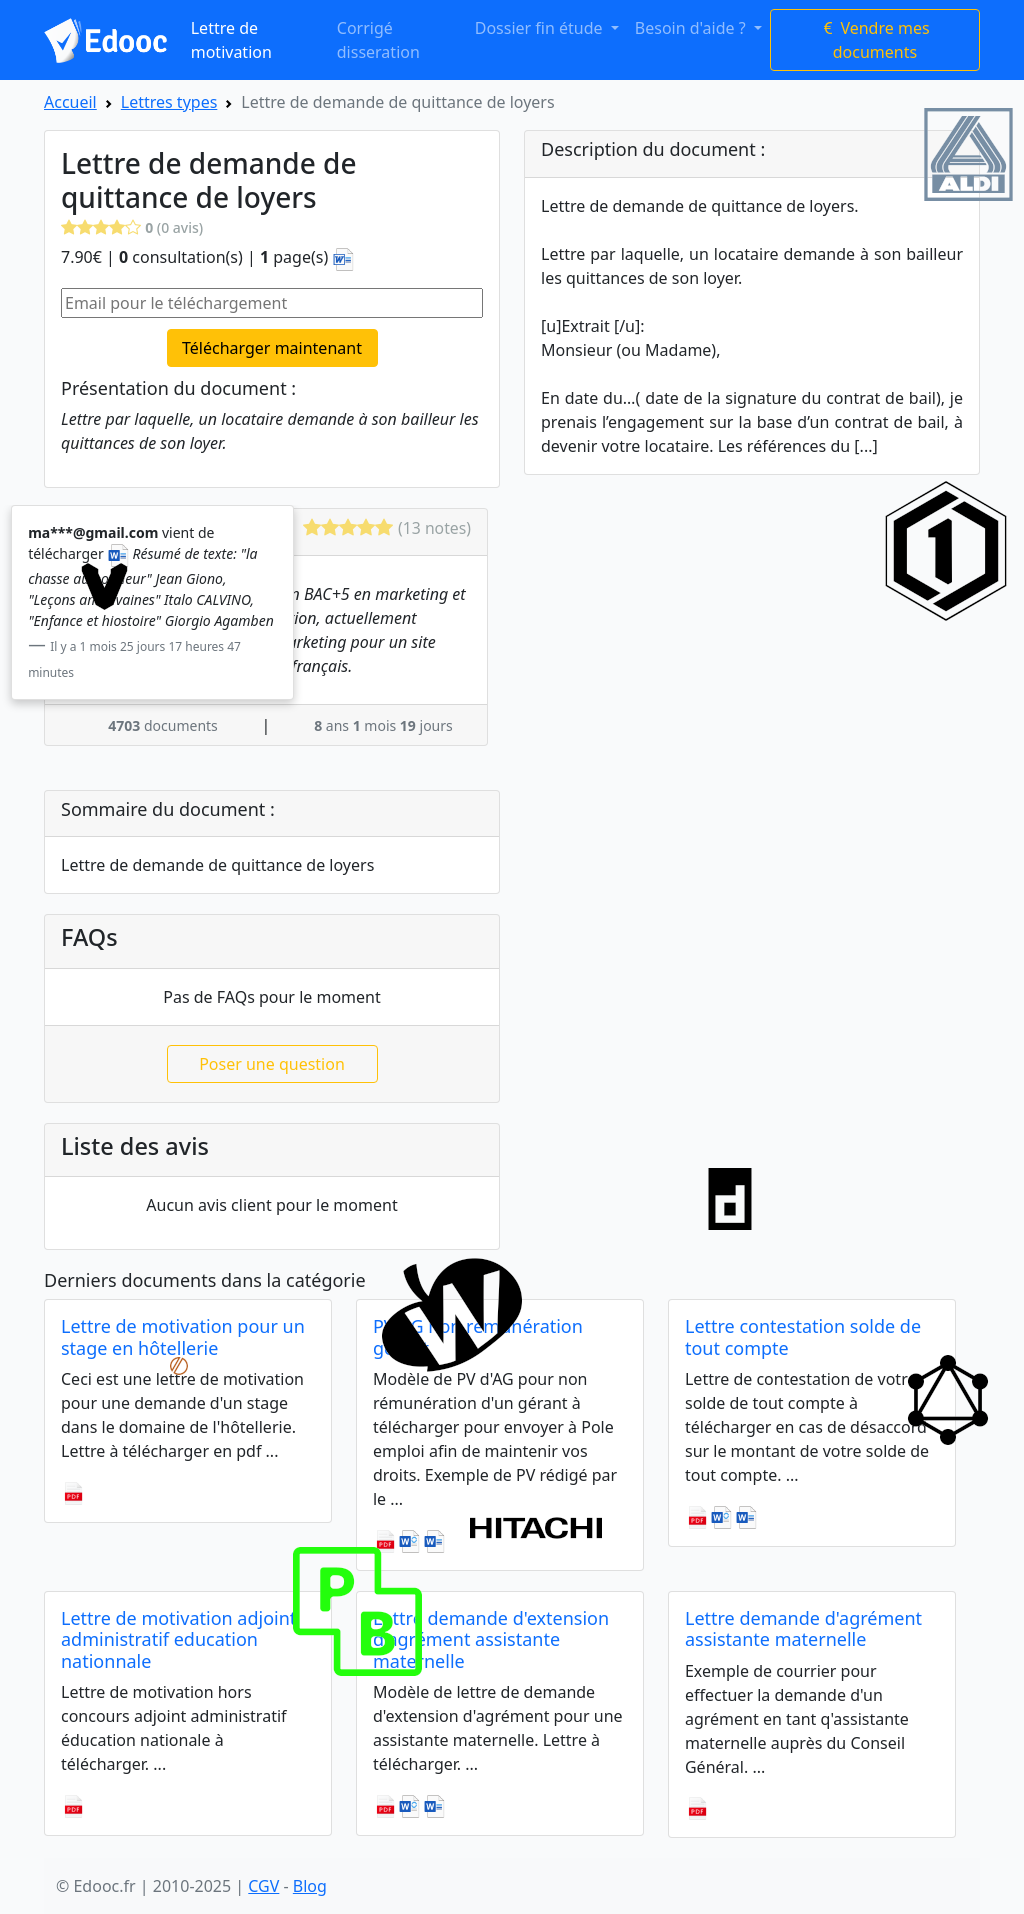 This screenshot has width=1024, height=1914. I want to click on graphql api or technology indicator, so click(948, 1400).